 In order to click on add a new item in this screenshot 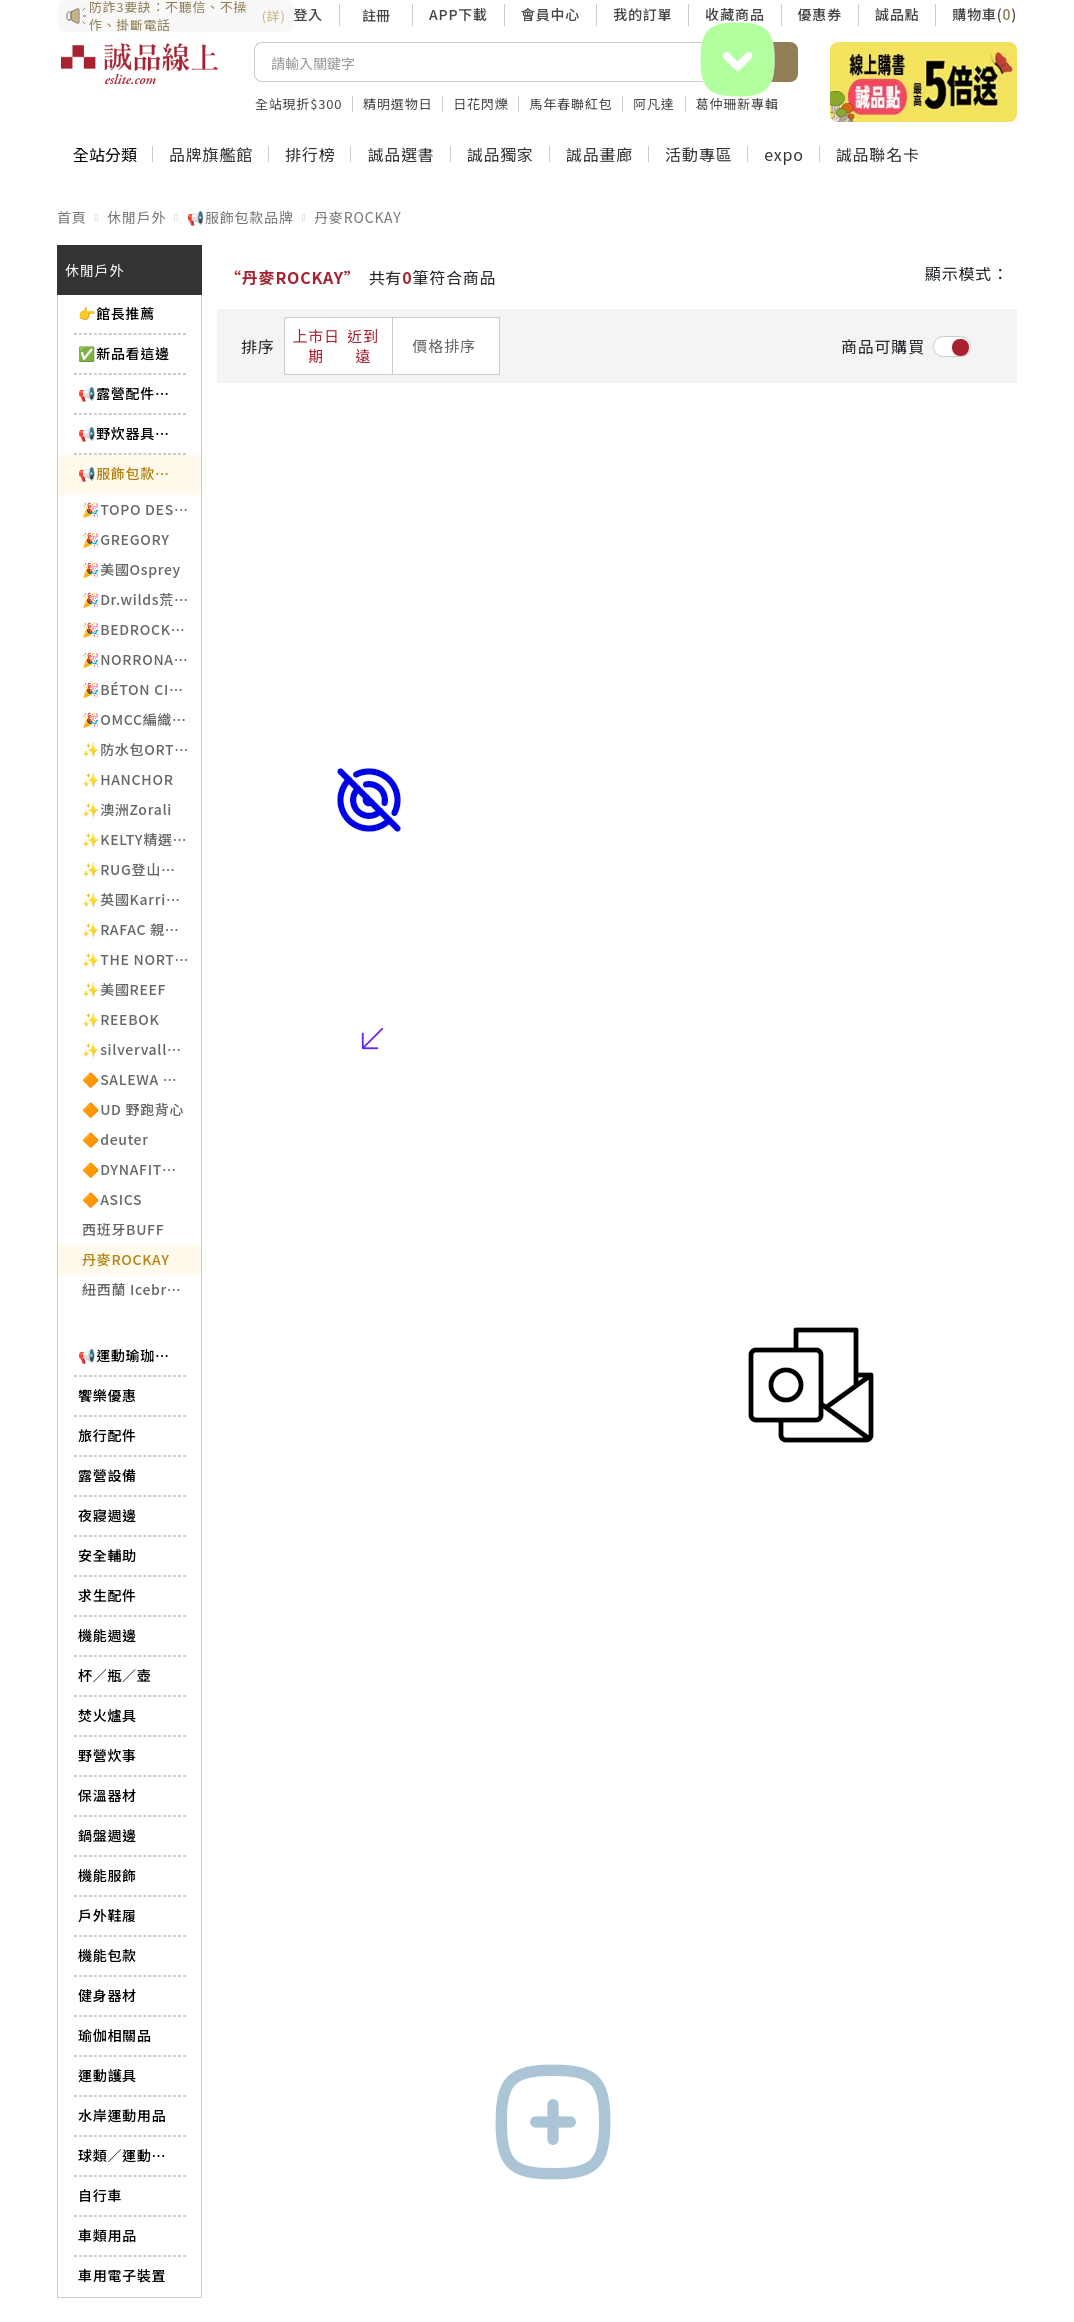, I will do `click(553, 2122)`.